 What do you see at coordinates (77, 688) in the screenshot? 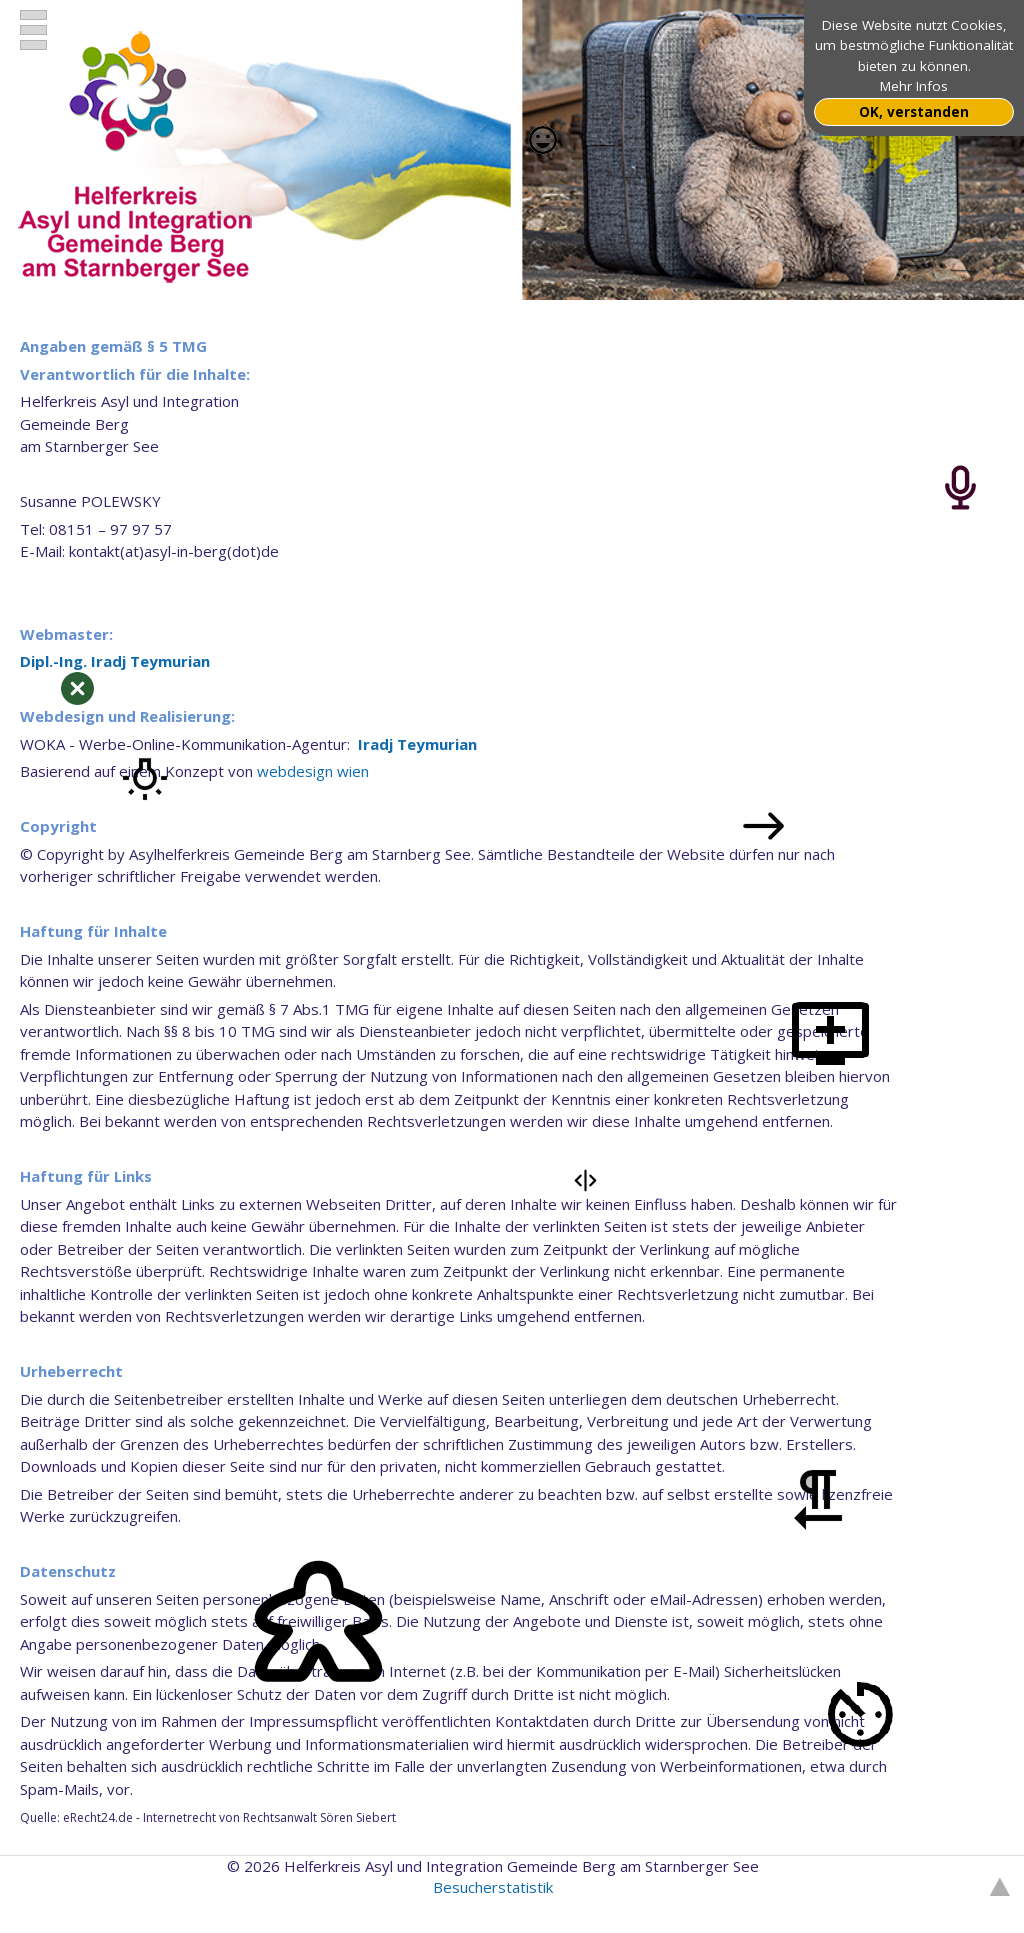
I see `close or dismiss a dialog` at bounding box center [77, 688].